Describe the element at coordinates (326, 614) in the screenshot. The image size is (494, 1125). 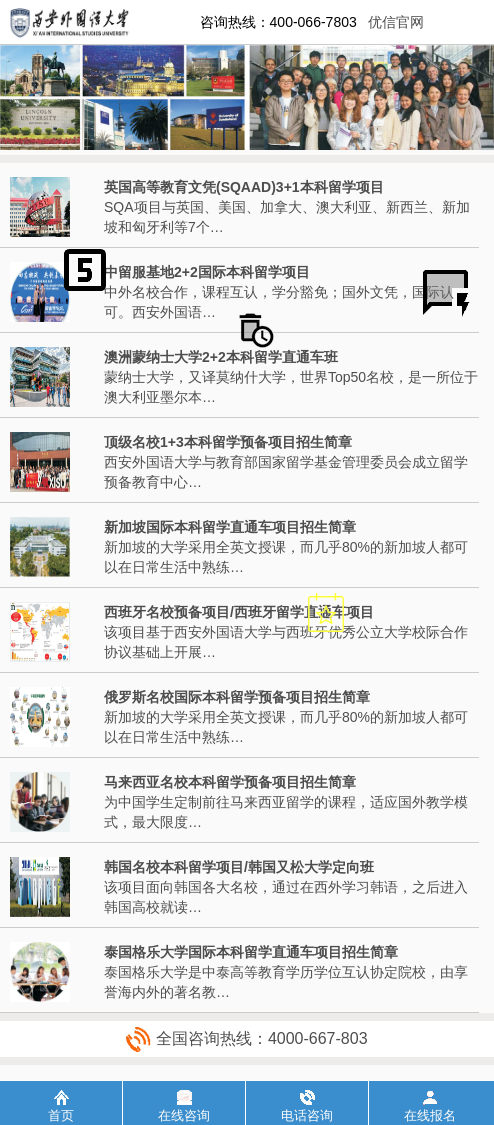
I see `view starred or favorite events` at that location.